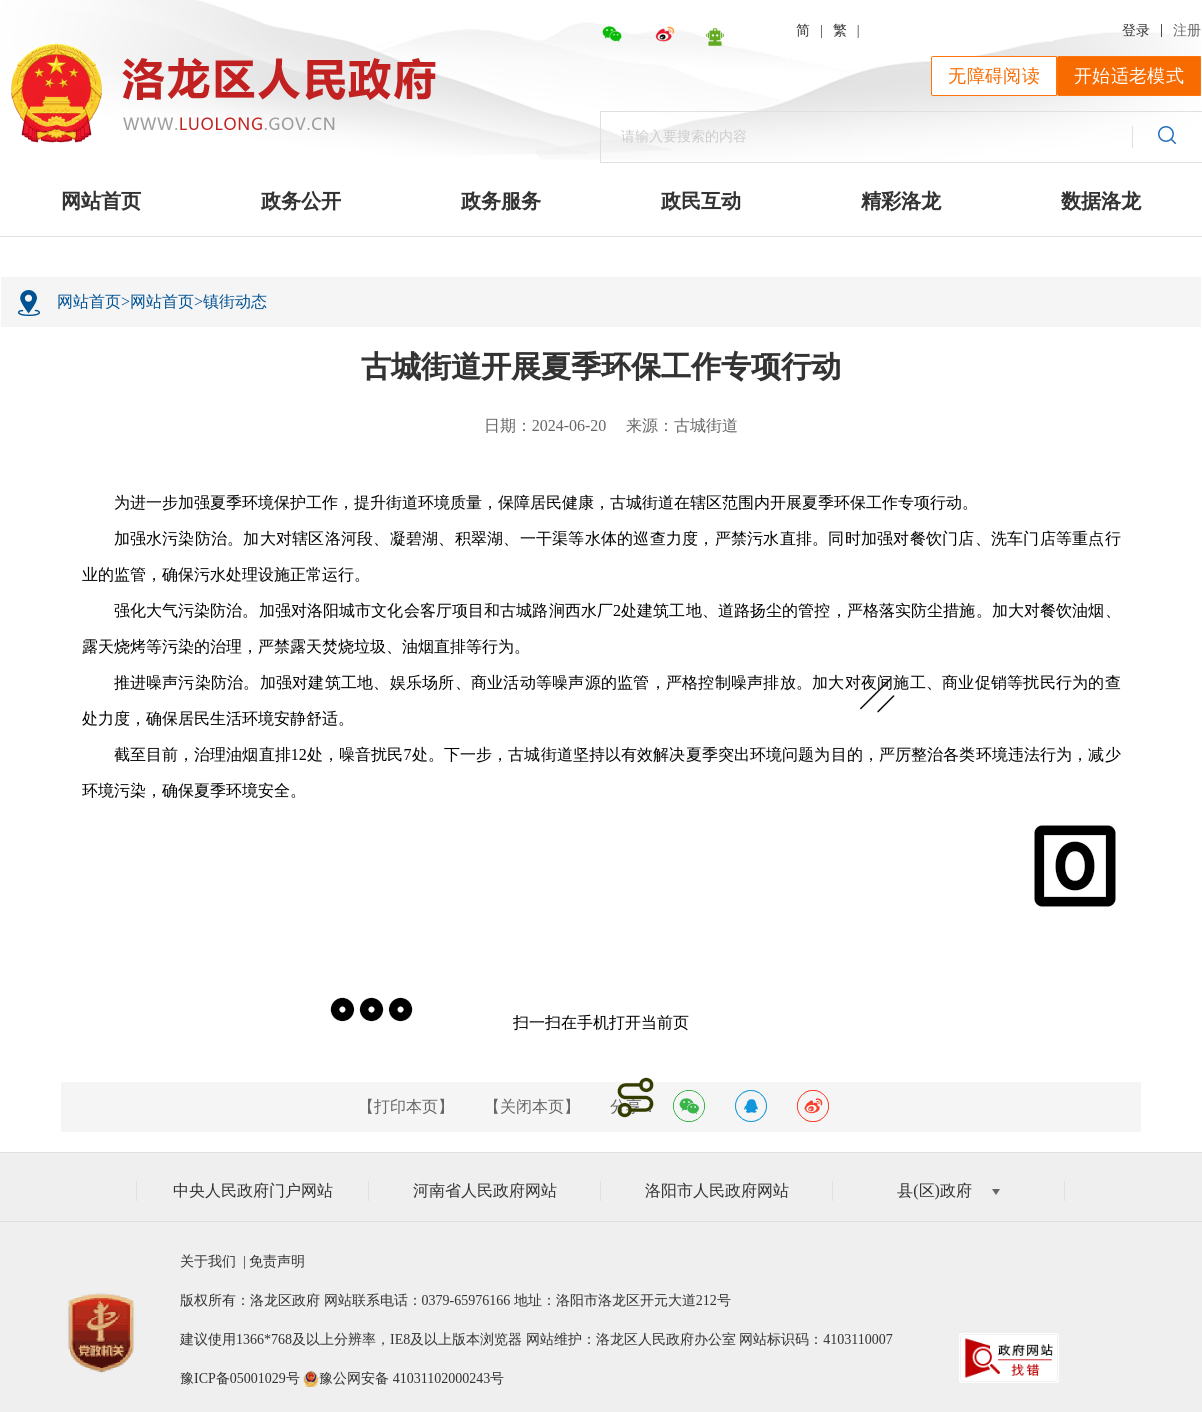 The height and width of the screenshot is (1412, 1202). Describe the element at coordinates (878, 696) in the screenshot. I see `indicates signal strength or connectivity level` at that location.